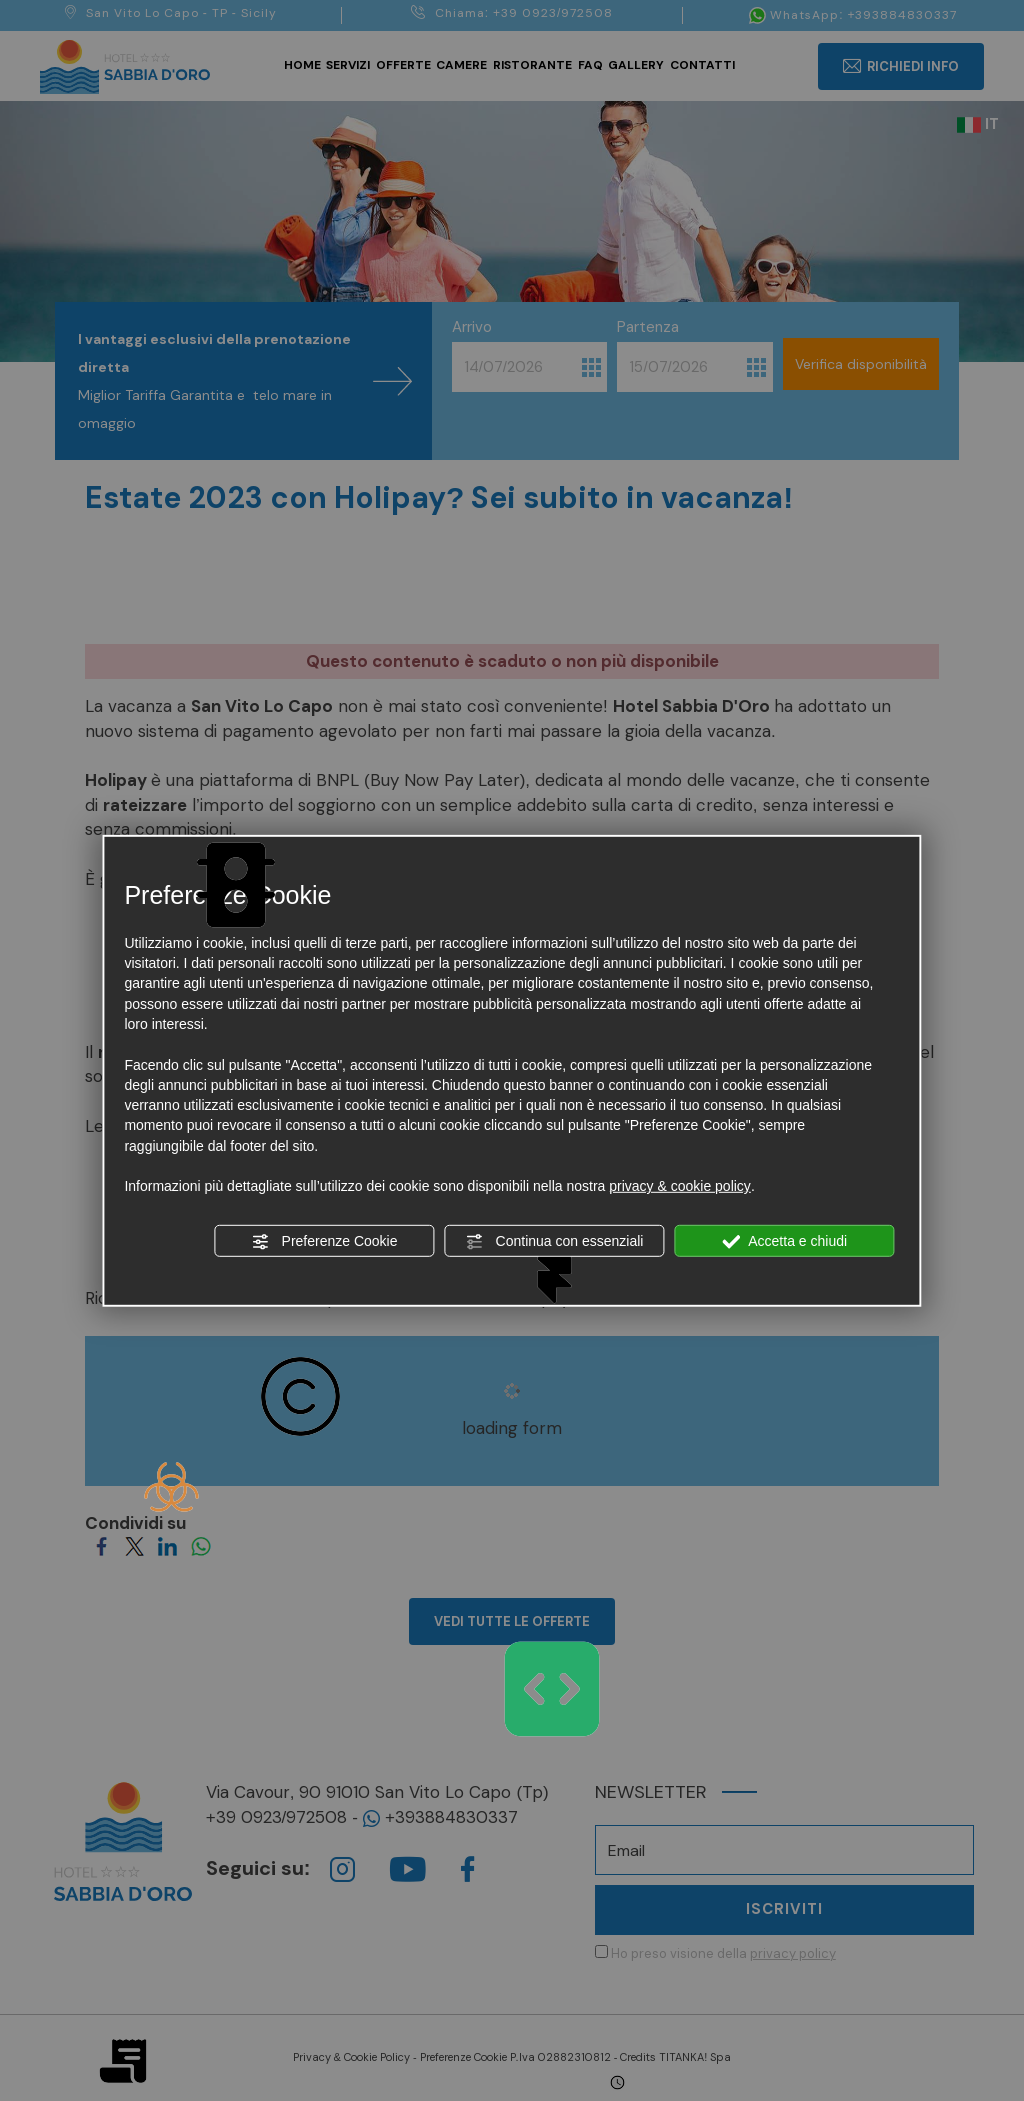 Image resolution: width=1024 pixels, height=2101 pixels. What do you see at coordinates (236, 885) in the screenshot?
I see `view traffic conditions` at bounding box center [236, 885].